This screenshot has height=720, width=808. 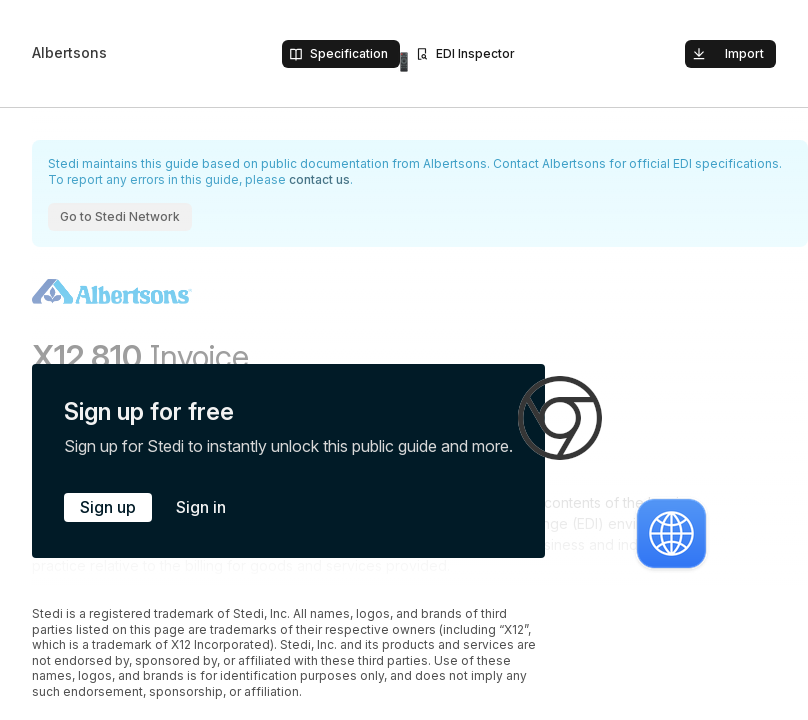 I want to click on connect a tv remote as an input device, so click(x=404, y=62).